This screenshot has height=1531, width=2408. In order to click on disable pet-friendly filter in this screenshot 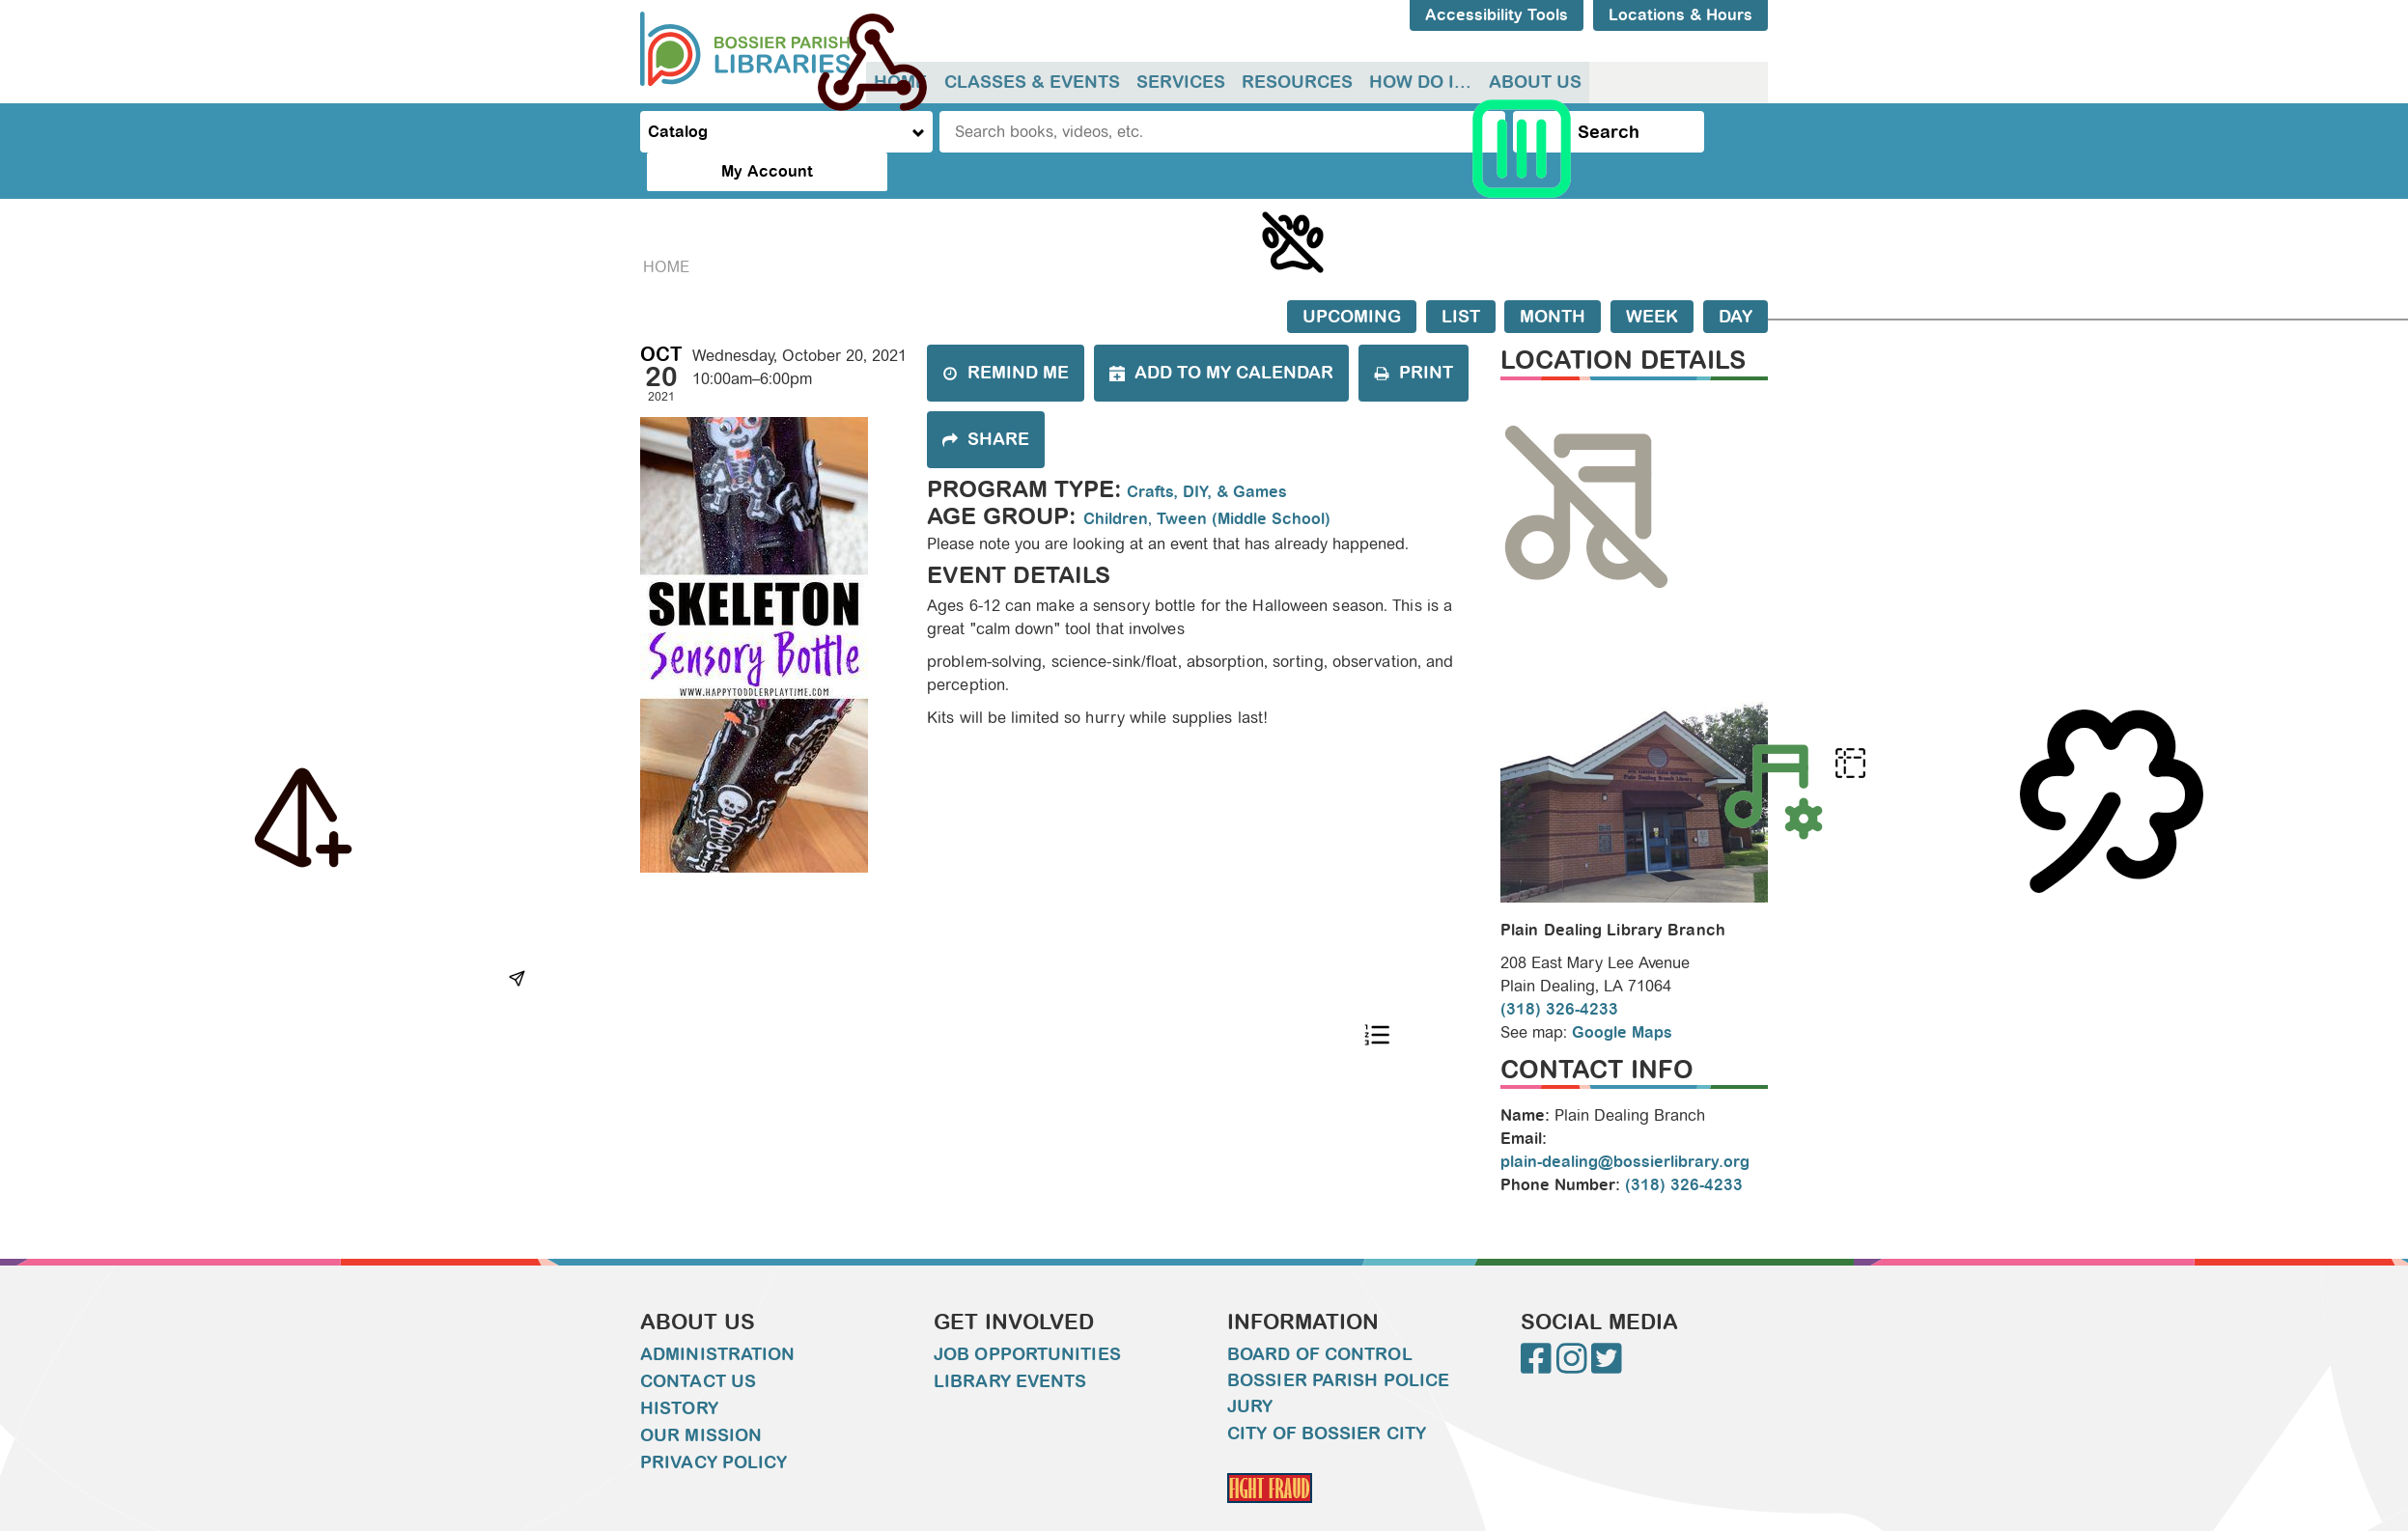, I will do `click(1293, 242)`.